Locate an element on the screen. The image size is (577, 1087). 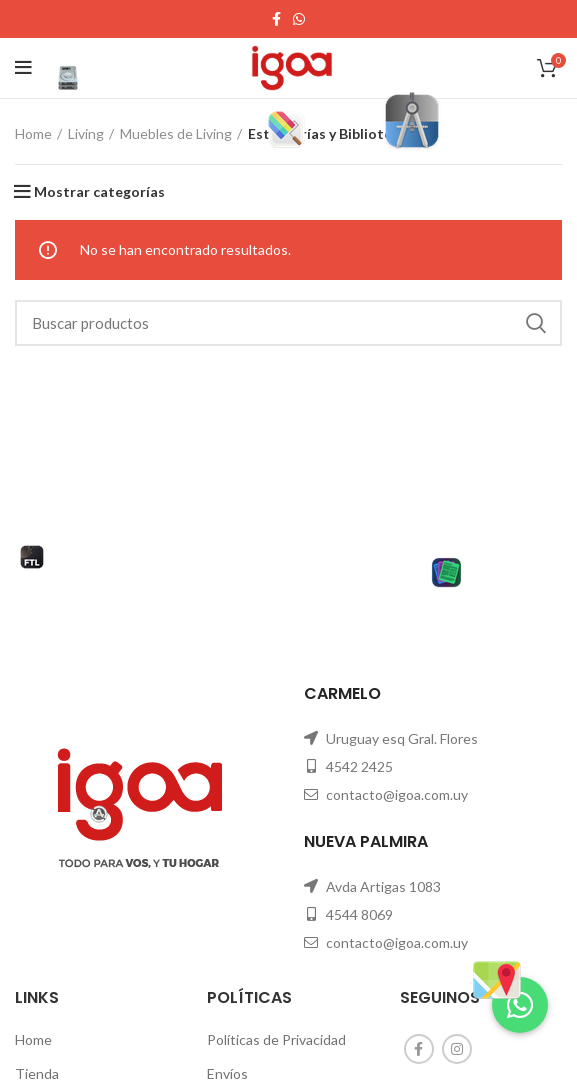
open pdf arranger app is located at coordinates (446, 572).